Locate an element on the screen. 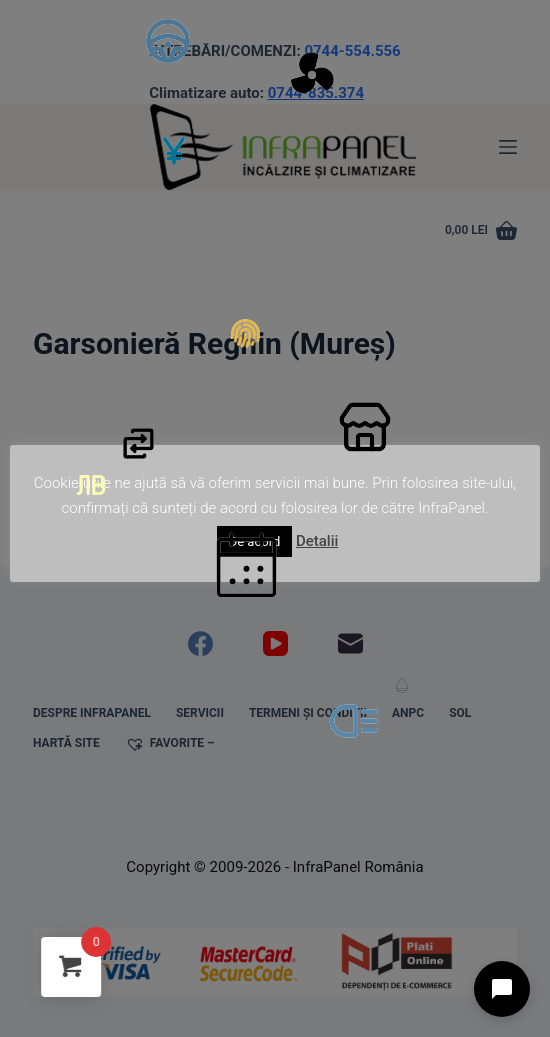 Image resolution: width=550 pixels, height=1037 pixels. authenticate with biometric fingerprint is located at coordinates (245, 333).